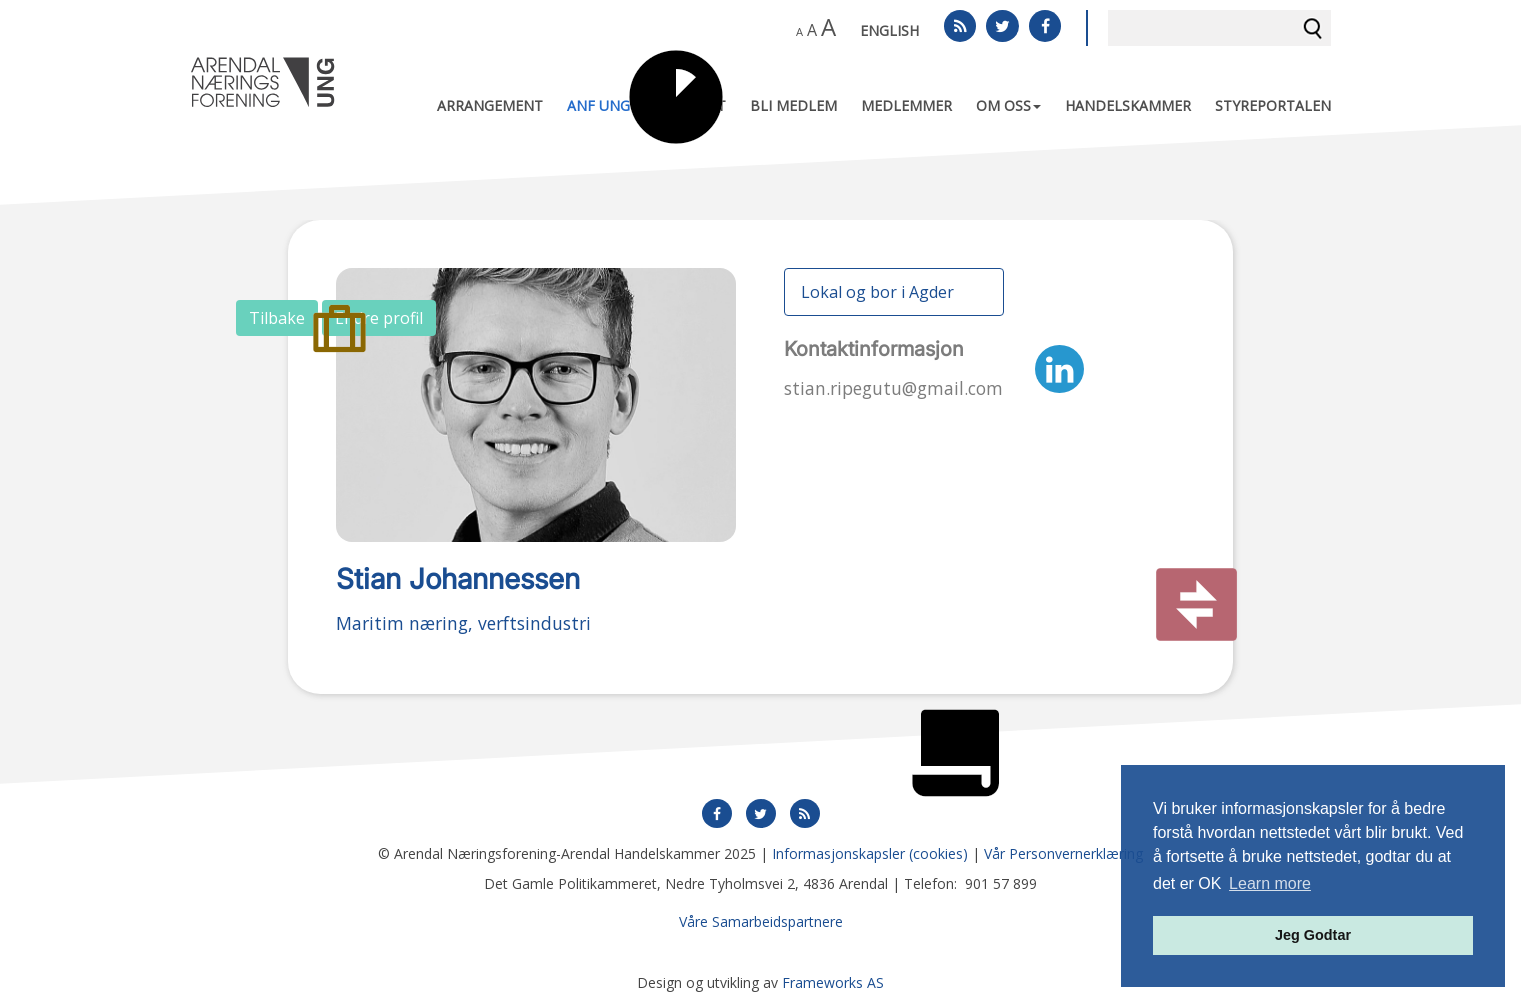  I want to click on view document or paper file, so click(960, 753).